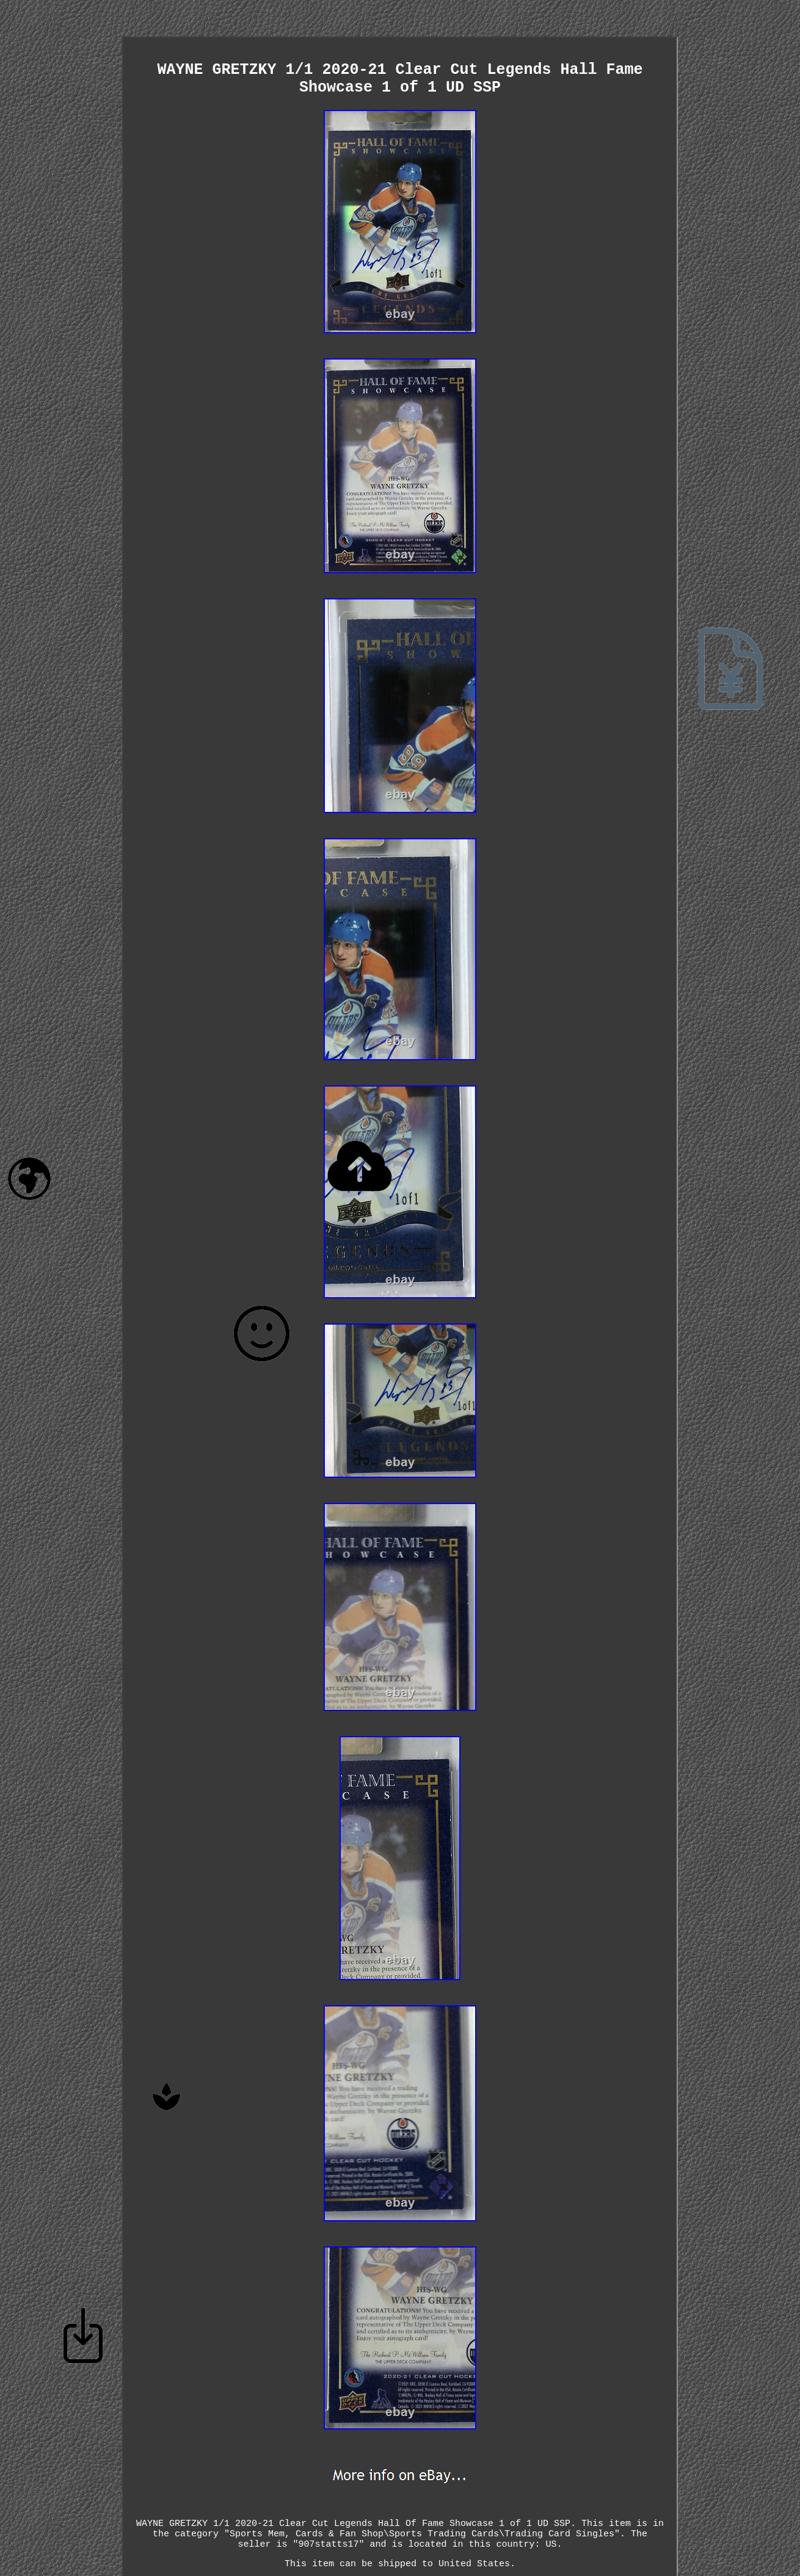 This screenshot has width=800, height=2576. I want to click on view yen currency document, so click(730, 668).